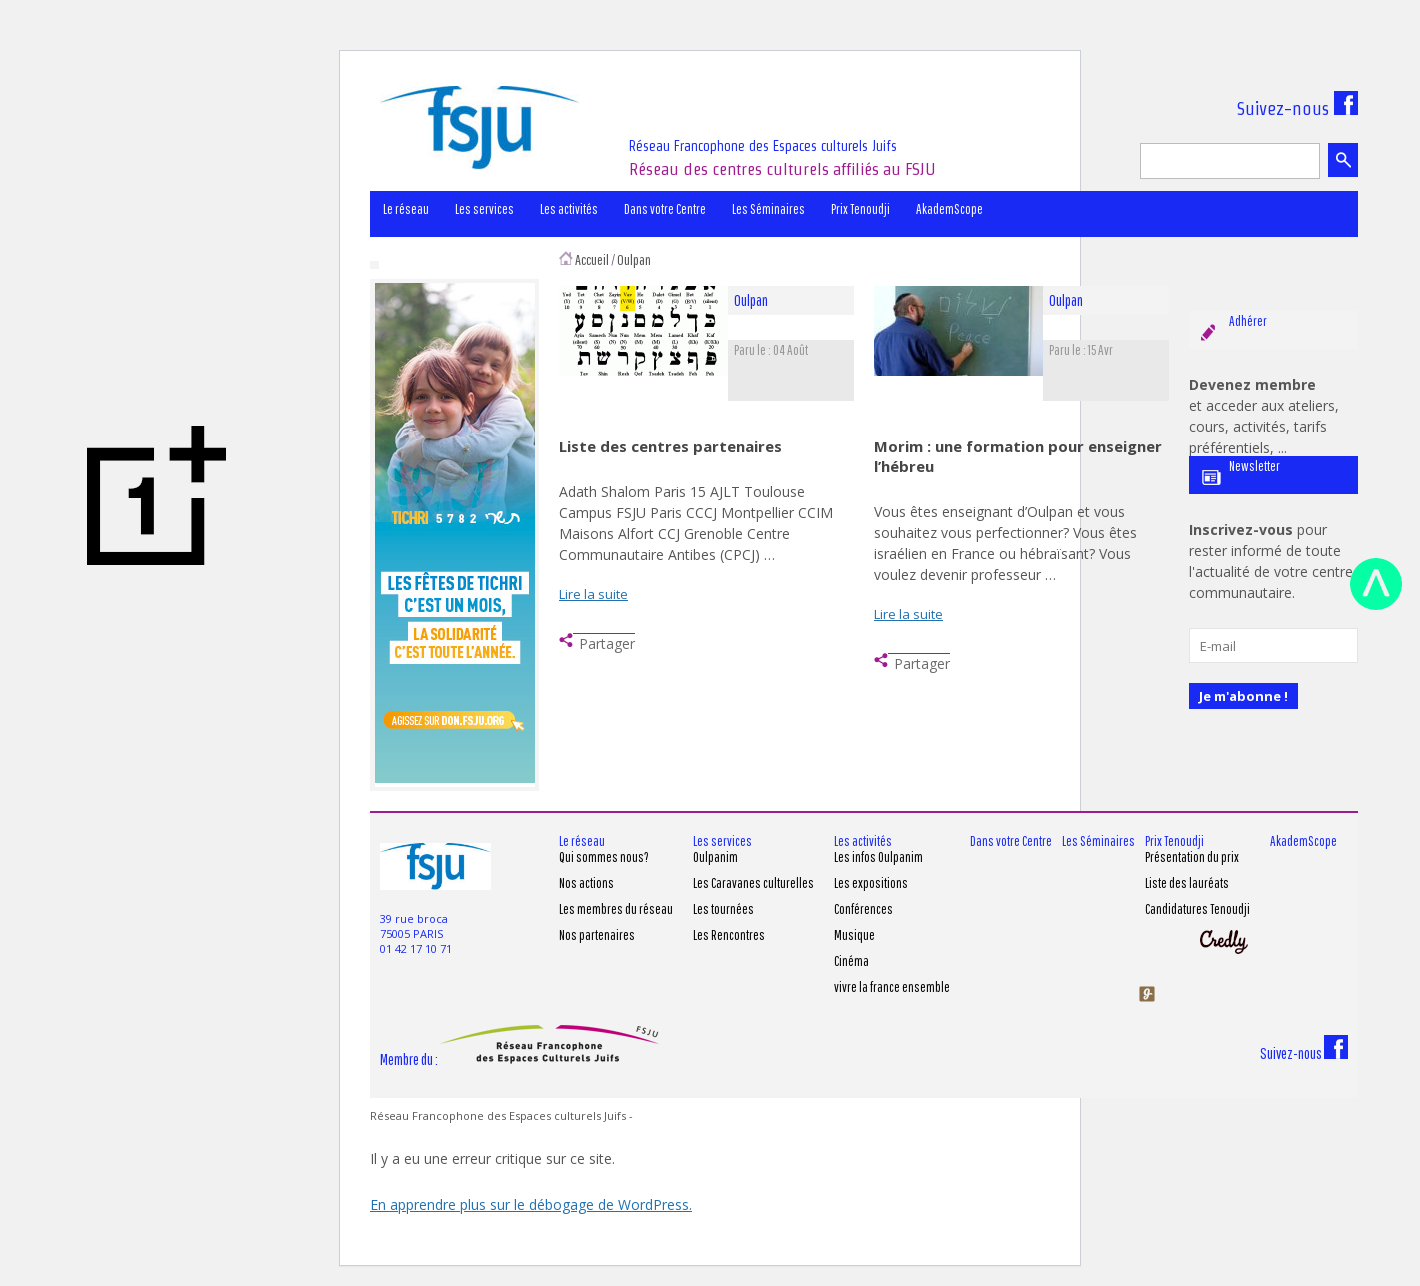  What do you see at coordinates (1147, 994) in the screenshot?
I see `glide app logo` at bounding box center [1147, 994].